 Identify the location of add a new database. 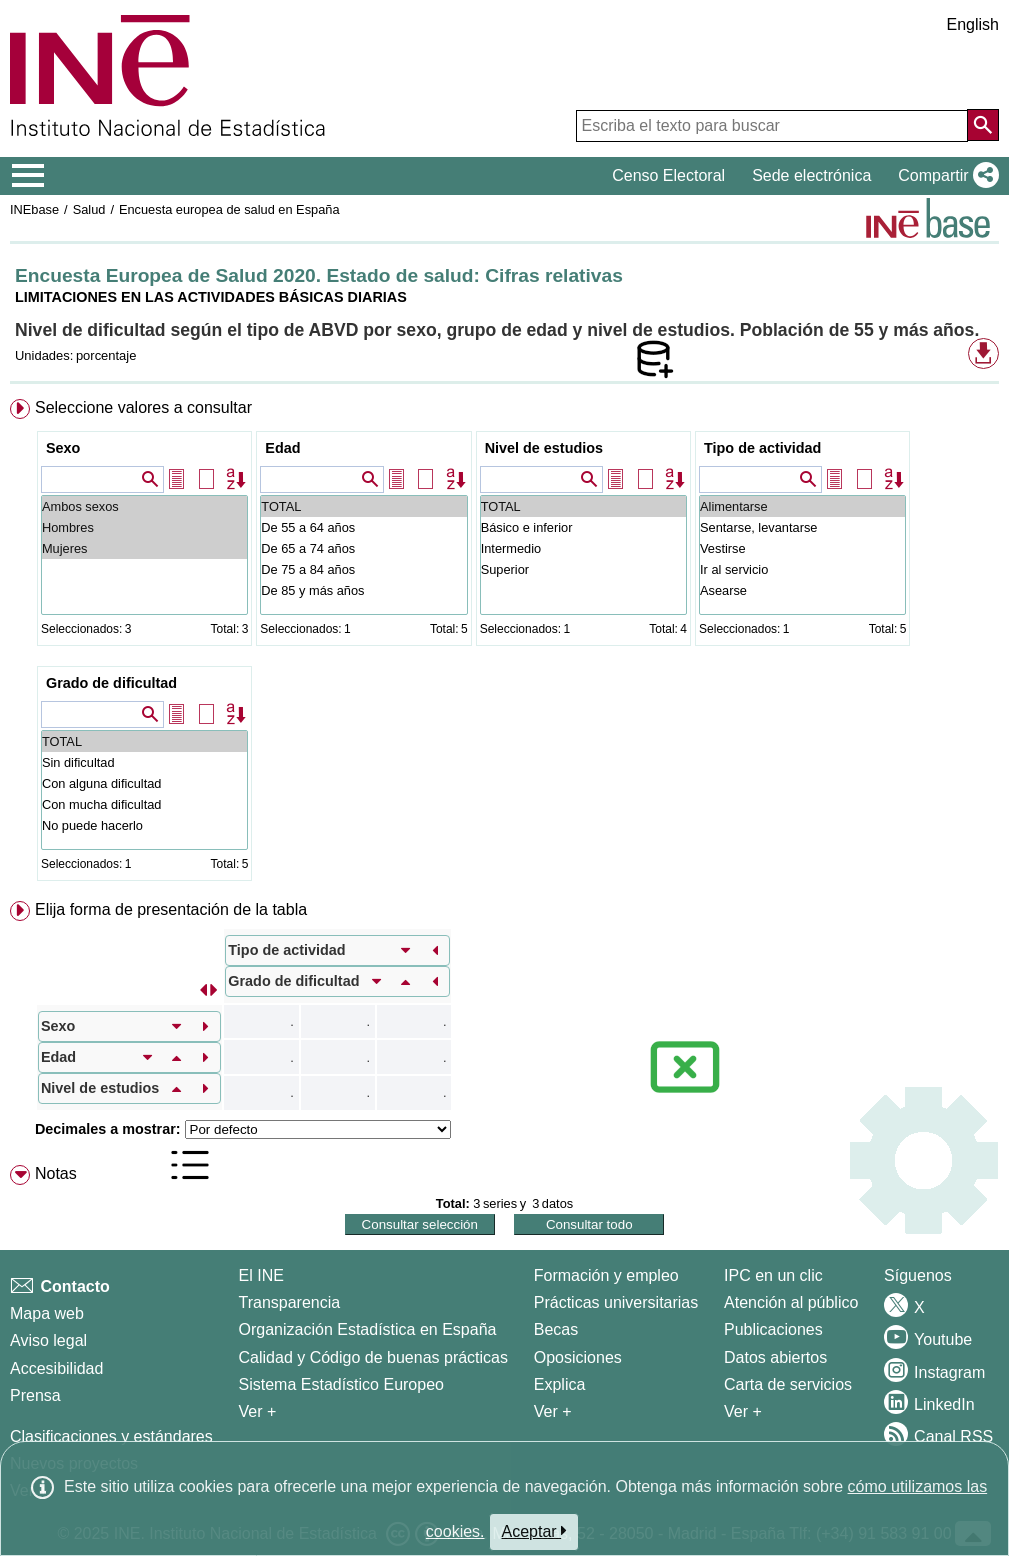
(653, 358).